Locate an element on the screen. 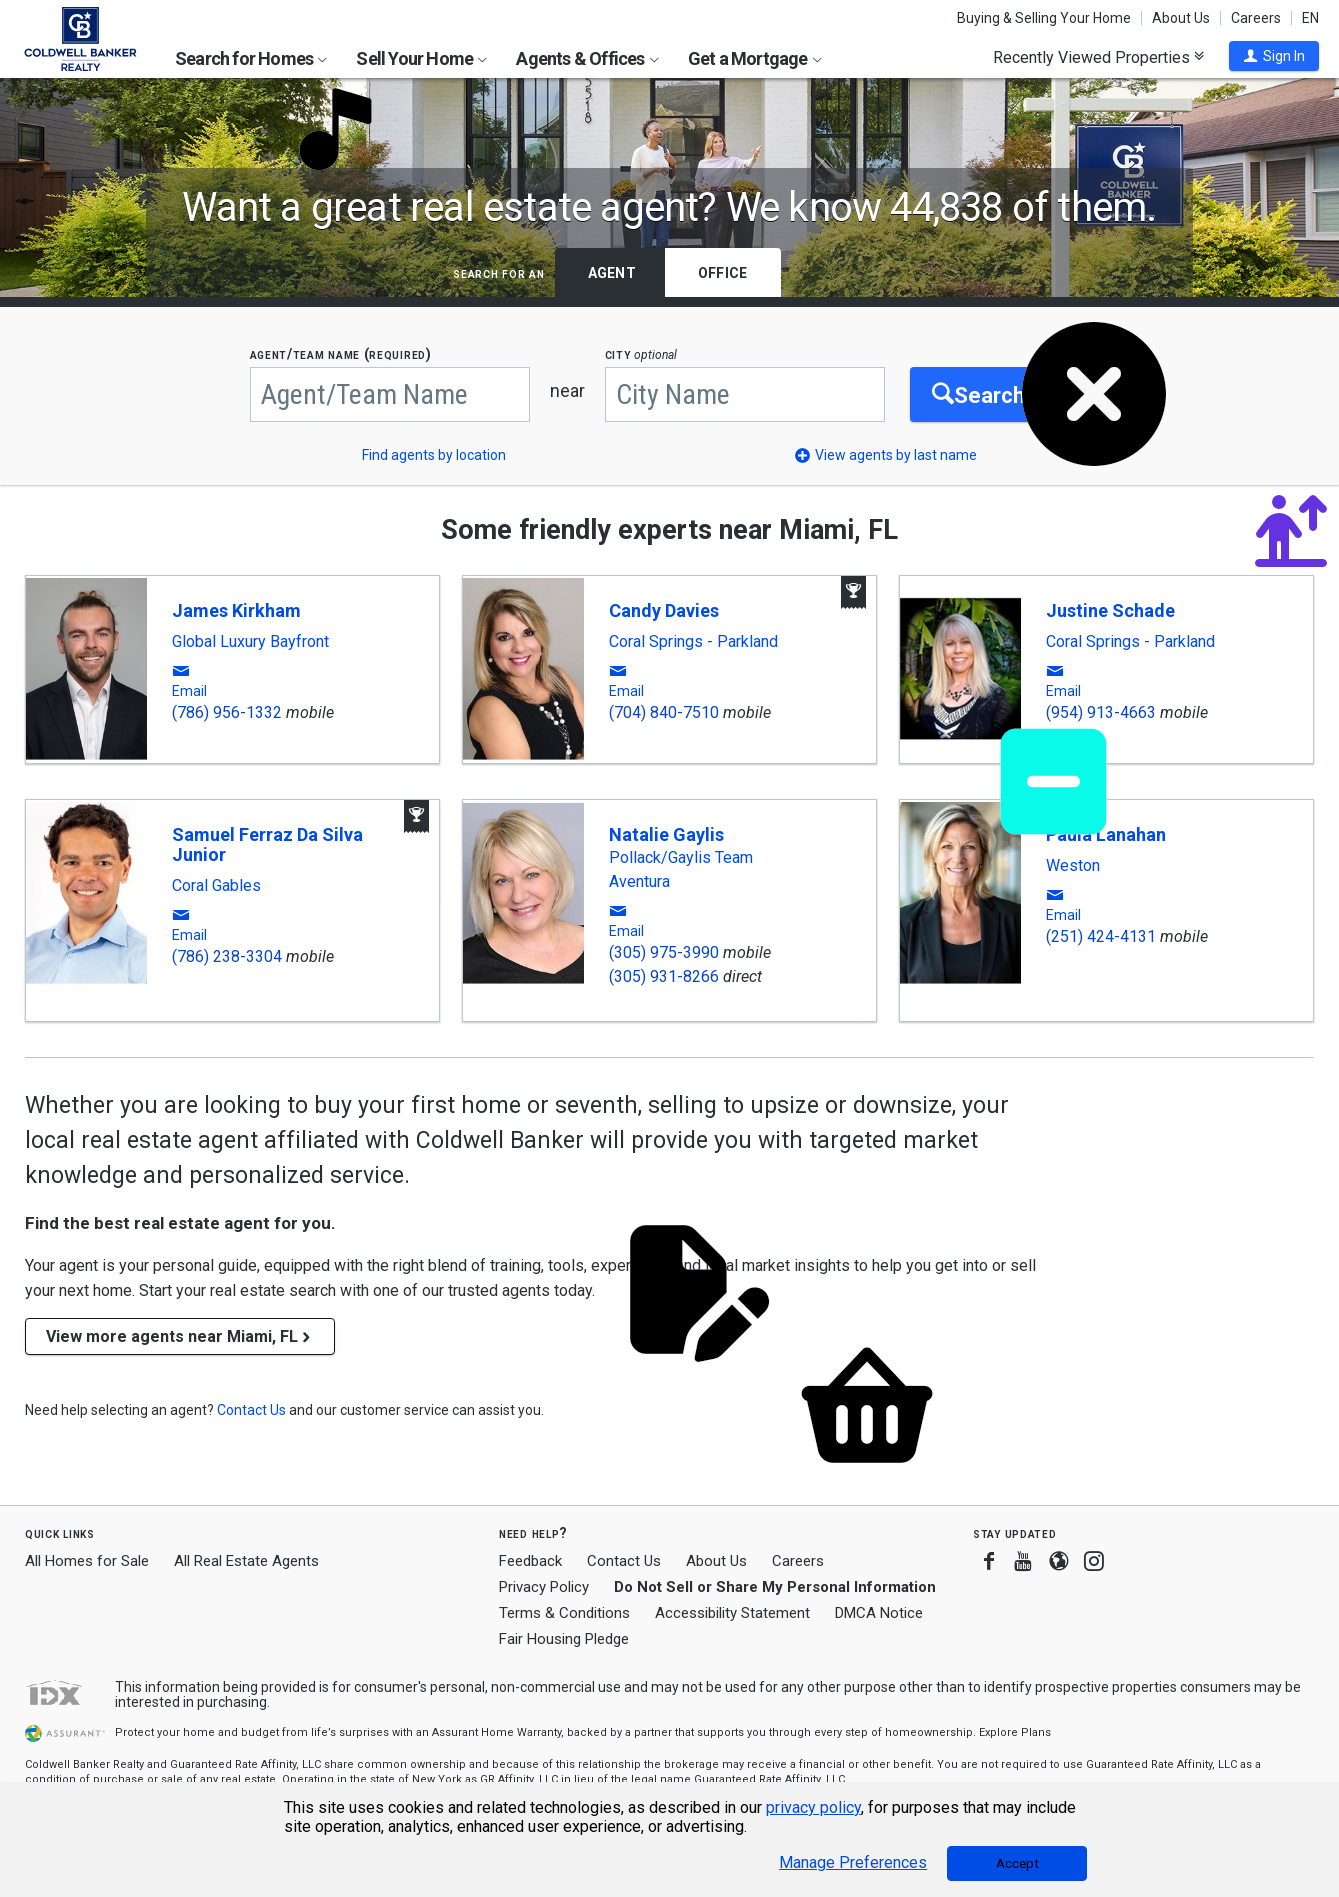 The width and height of the screenshot is (1339, 1897). open music player or audio library is located at coordinates (335, 127).